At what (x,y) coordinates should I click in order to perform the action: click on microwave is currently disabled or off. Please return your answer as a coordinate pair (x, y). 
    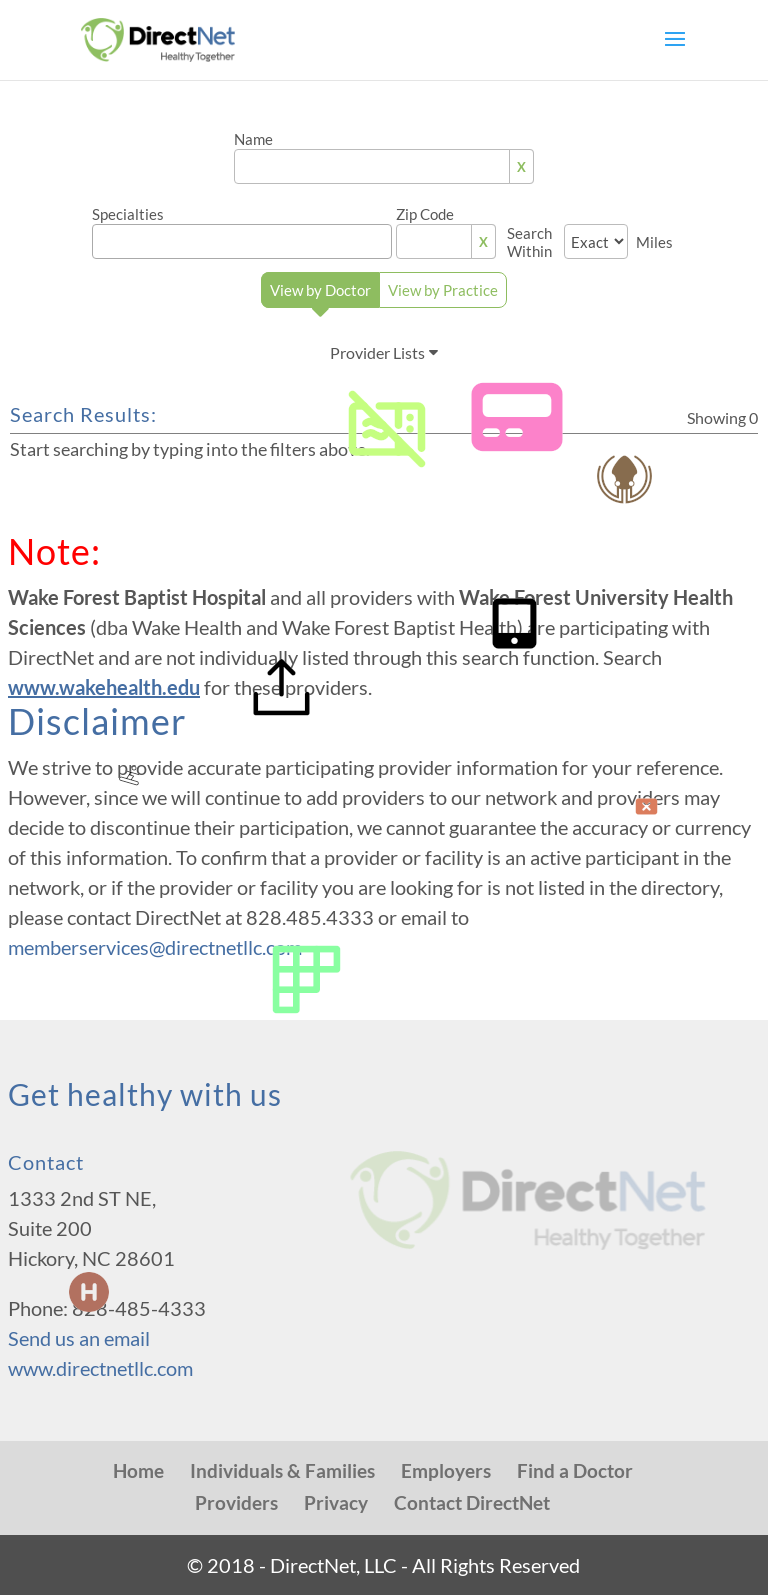
    Looking at the image, I should click on (387, 429).